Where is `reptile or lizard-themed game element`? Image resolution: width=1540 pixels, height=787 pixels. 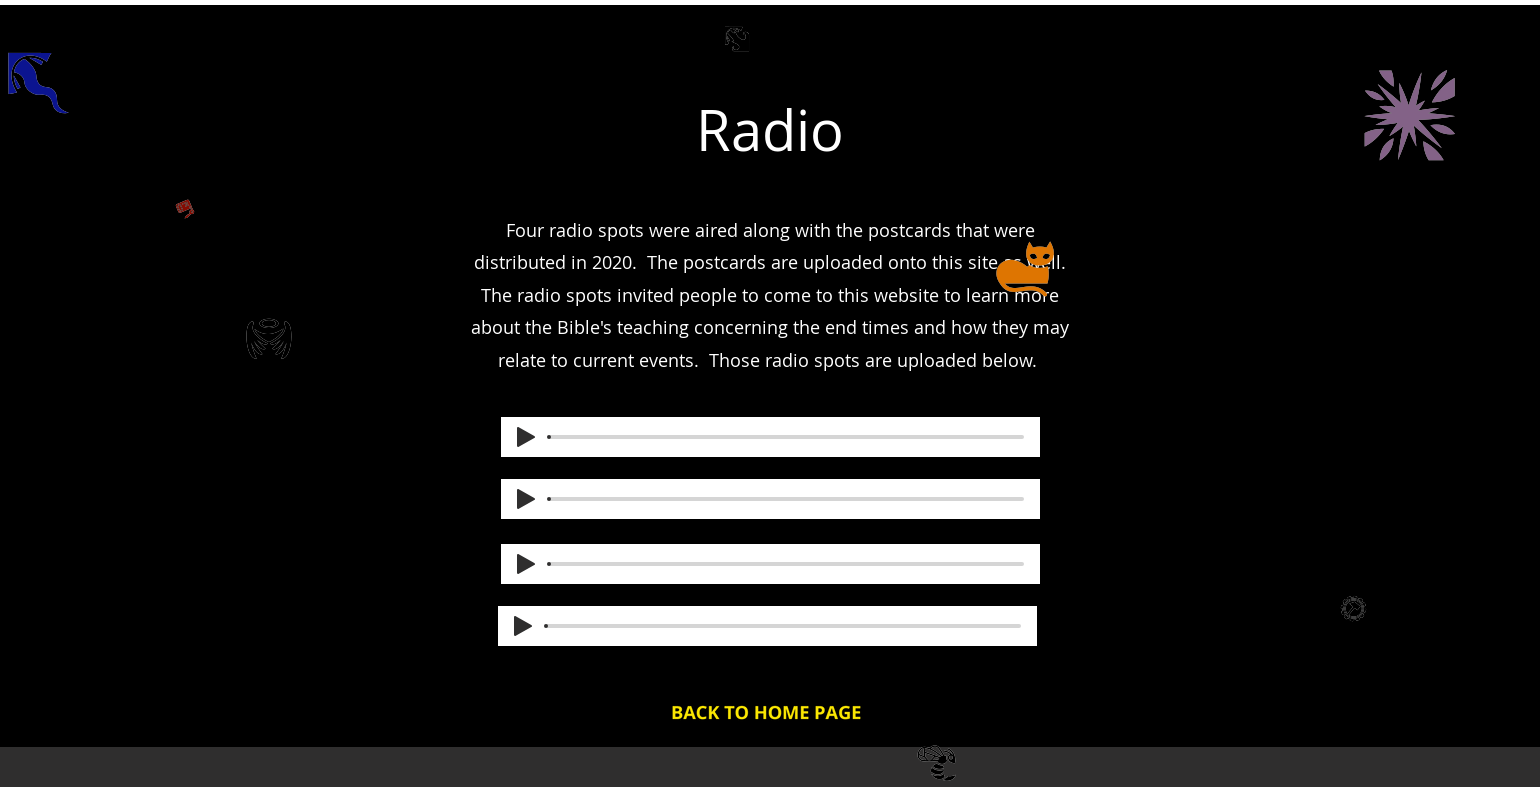
reptile or lizard-themed game element is located at coordinates (38, 82).